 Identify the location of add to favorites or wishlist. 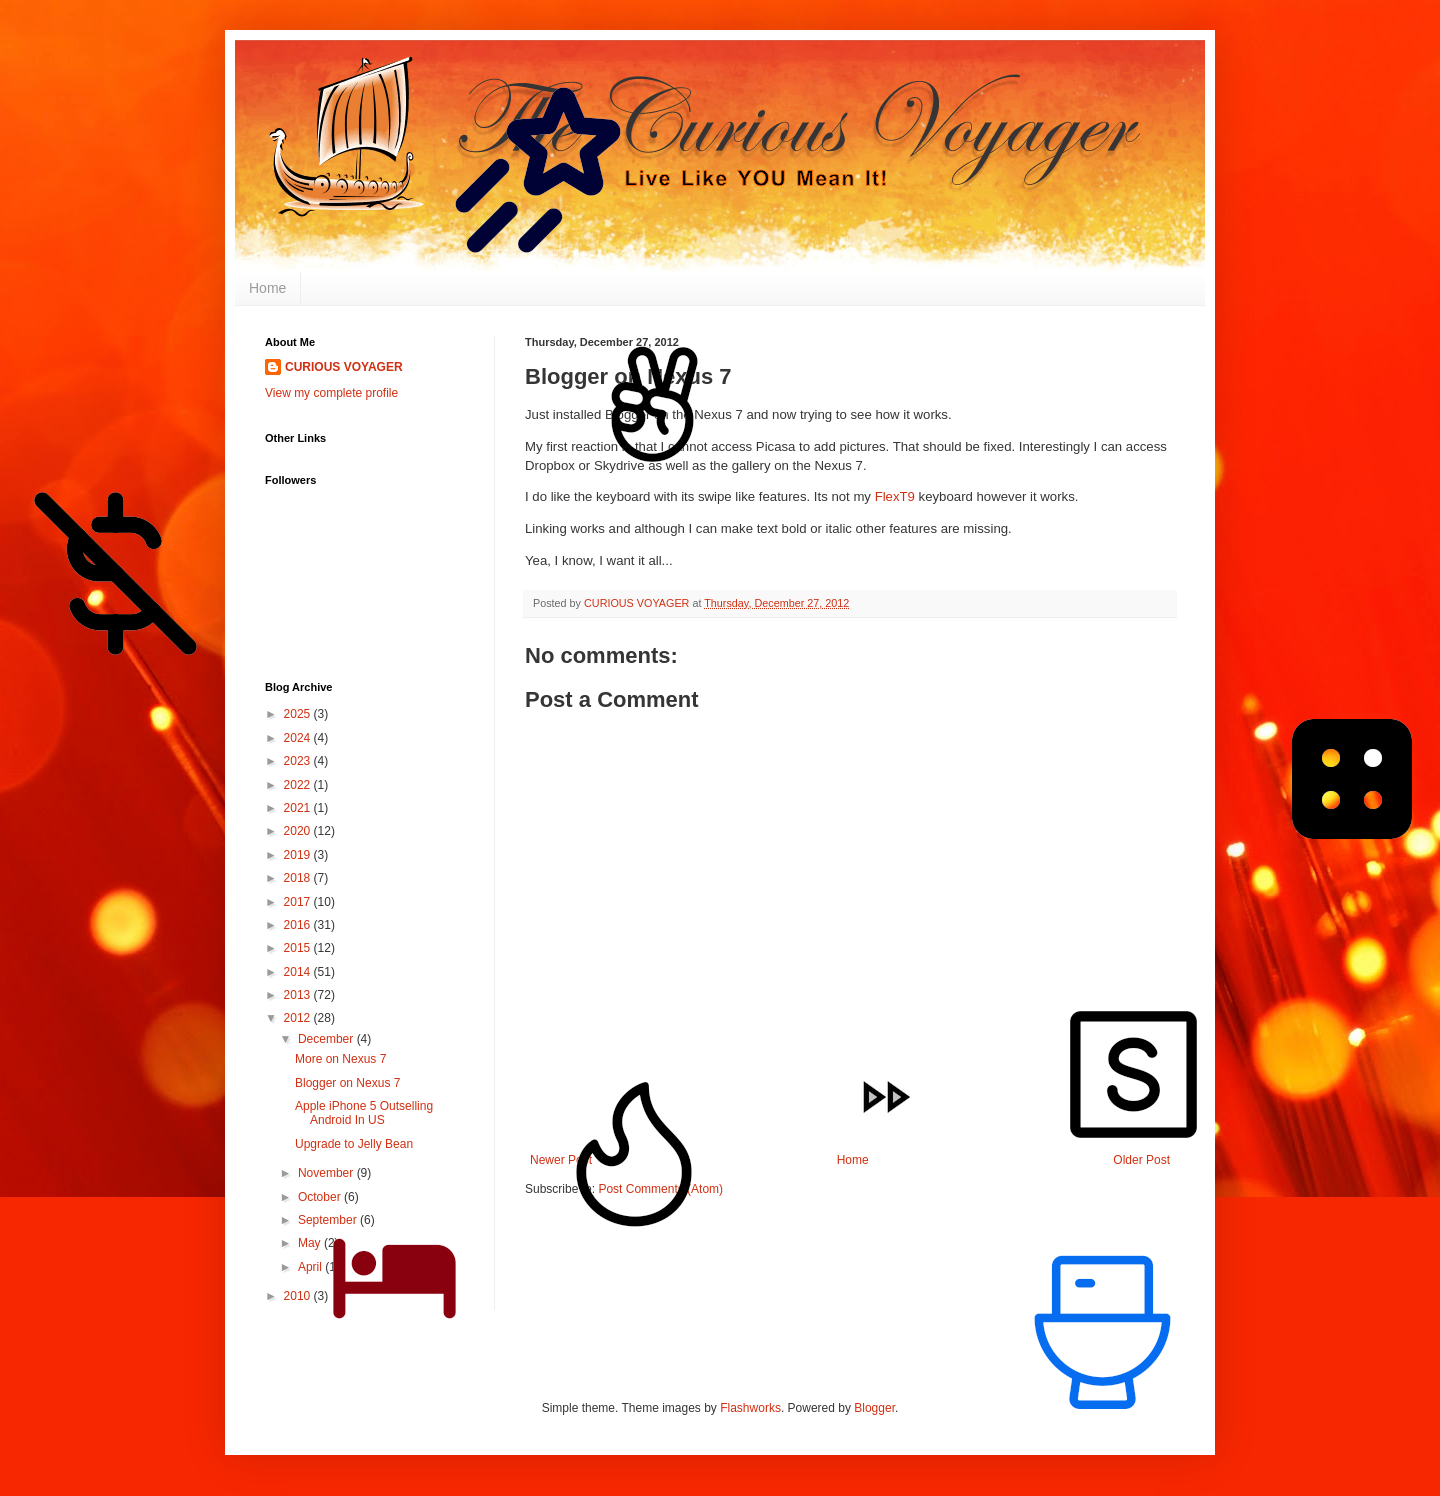
(538, 170).